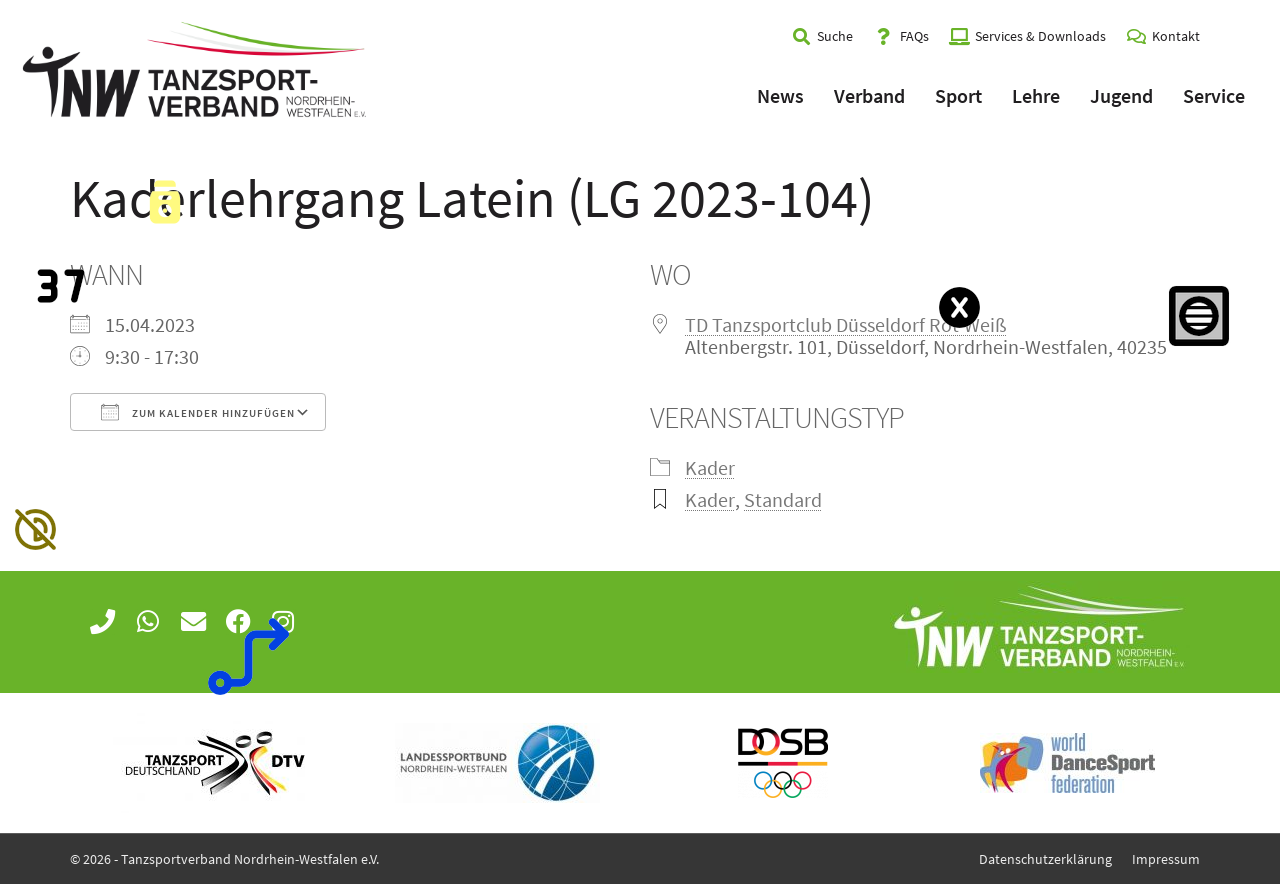 The width and height of the screenshot is (1280, 884). I want to click on access heating, ventilation, and air conditioning controls, so click(1199, 316).